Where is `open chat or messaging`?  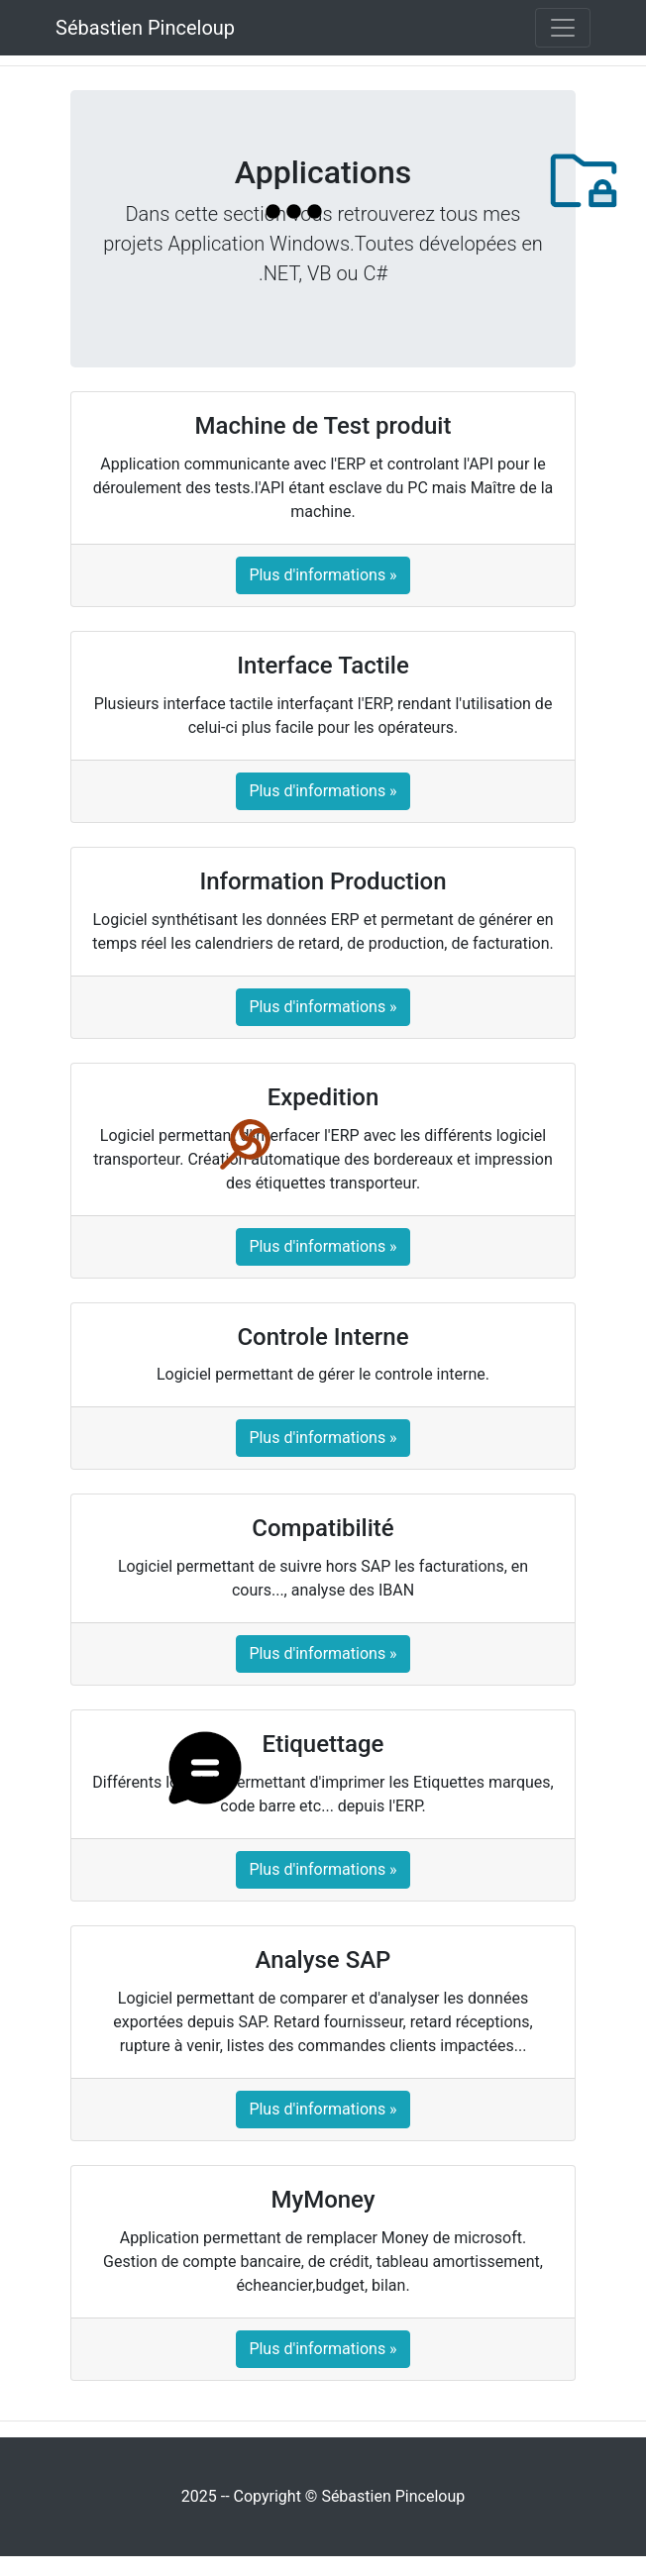 open chat or messaging is located at coordinates (205, 1768).